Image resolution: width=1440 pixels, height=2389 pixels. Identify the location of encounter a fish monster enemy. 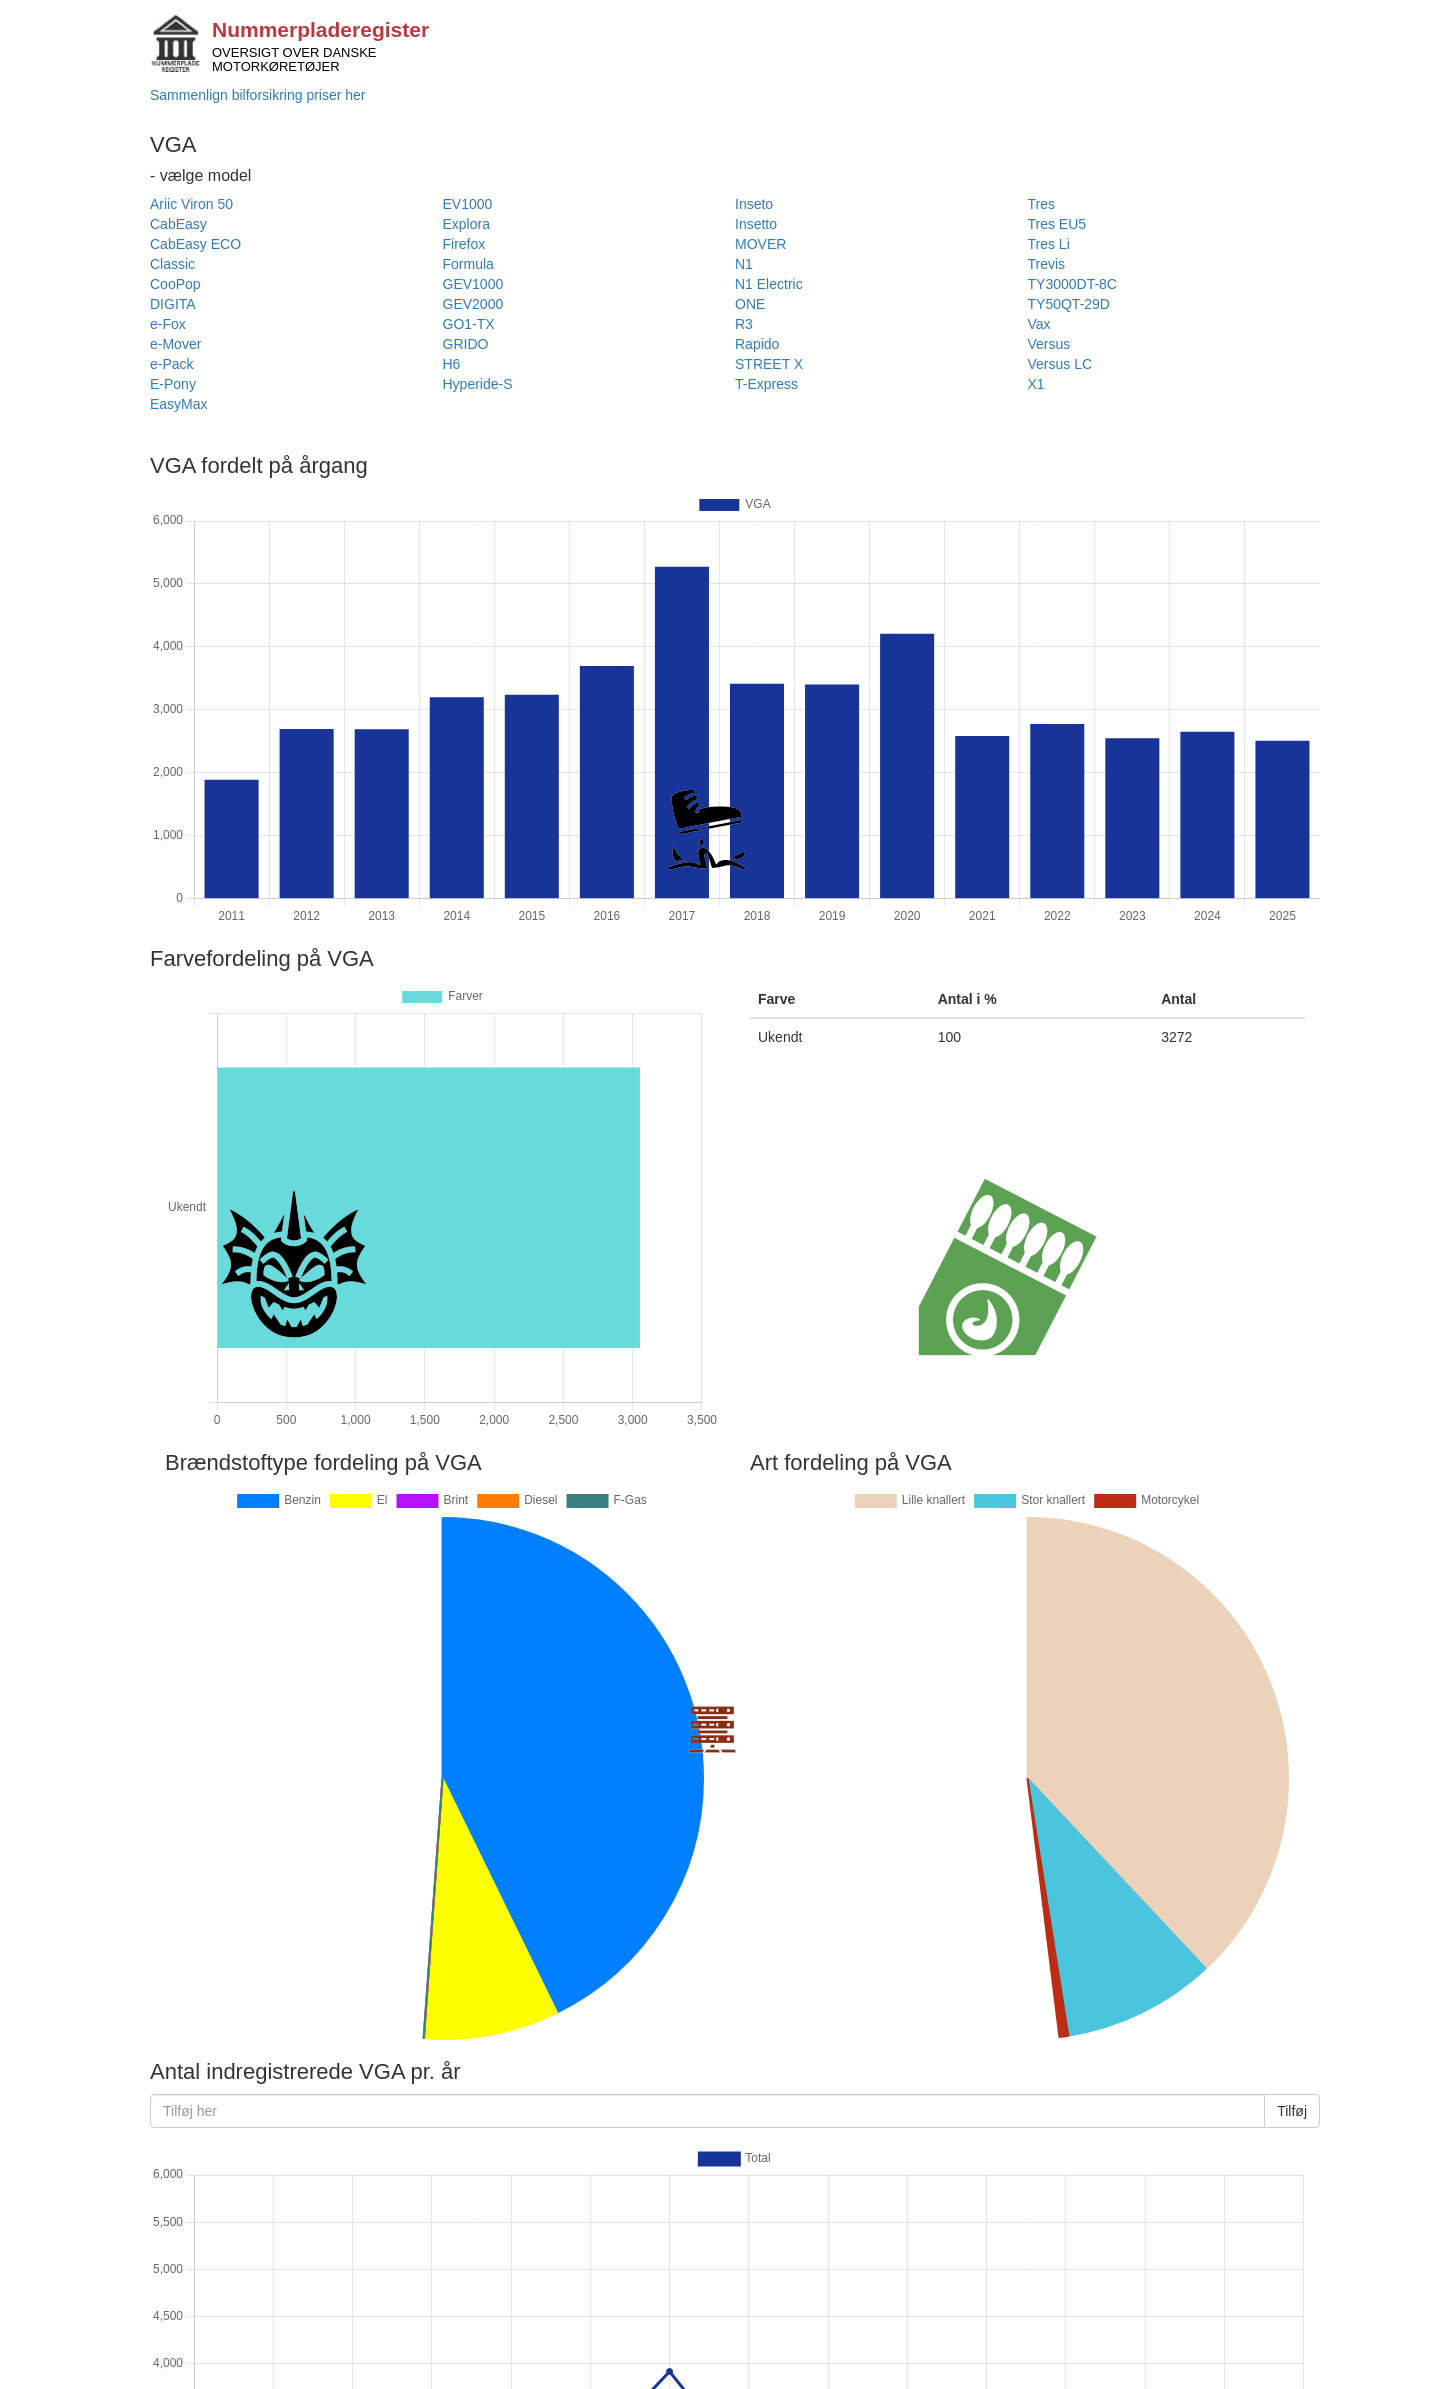
(294, 1264).